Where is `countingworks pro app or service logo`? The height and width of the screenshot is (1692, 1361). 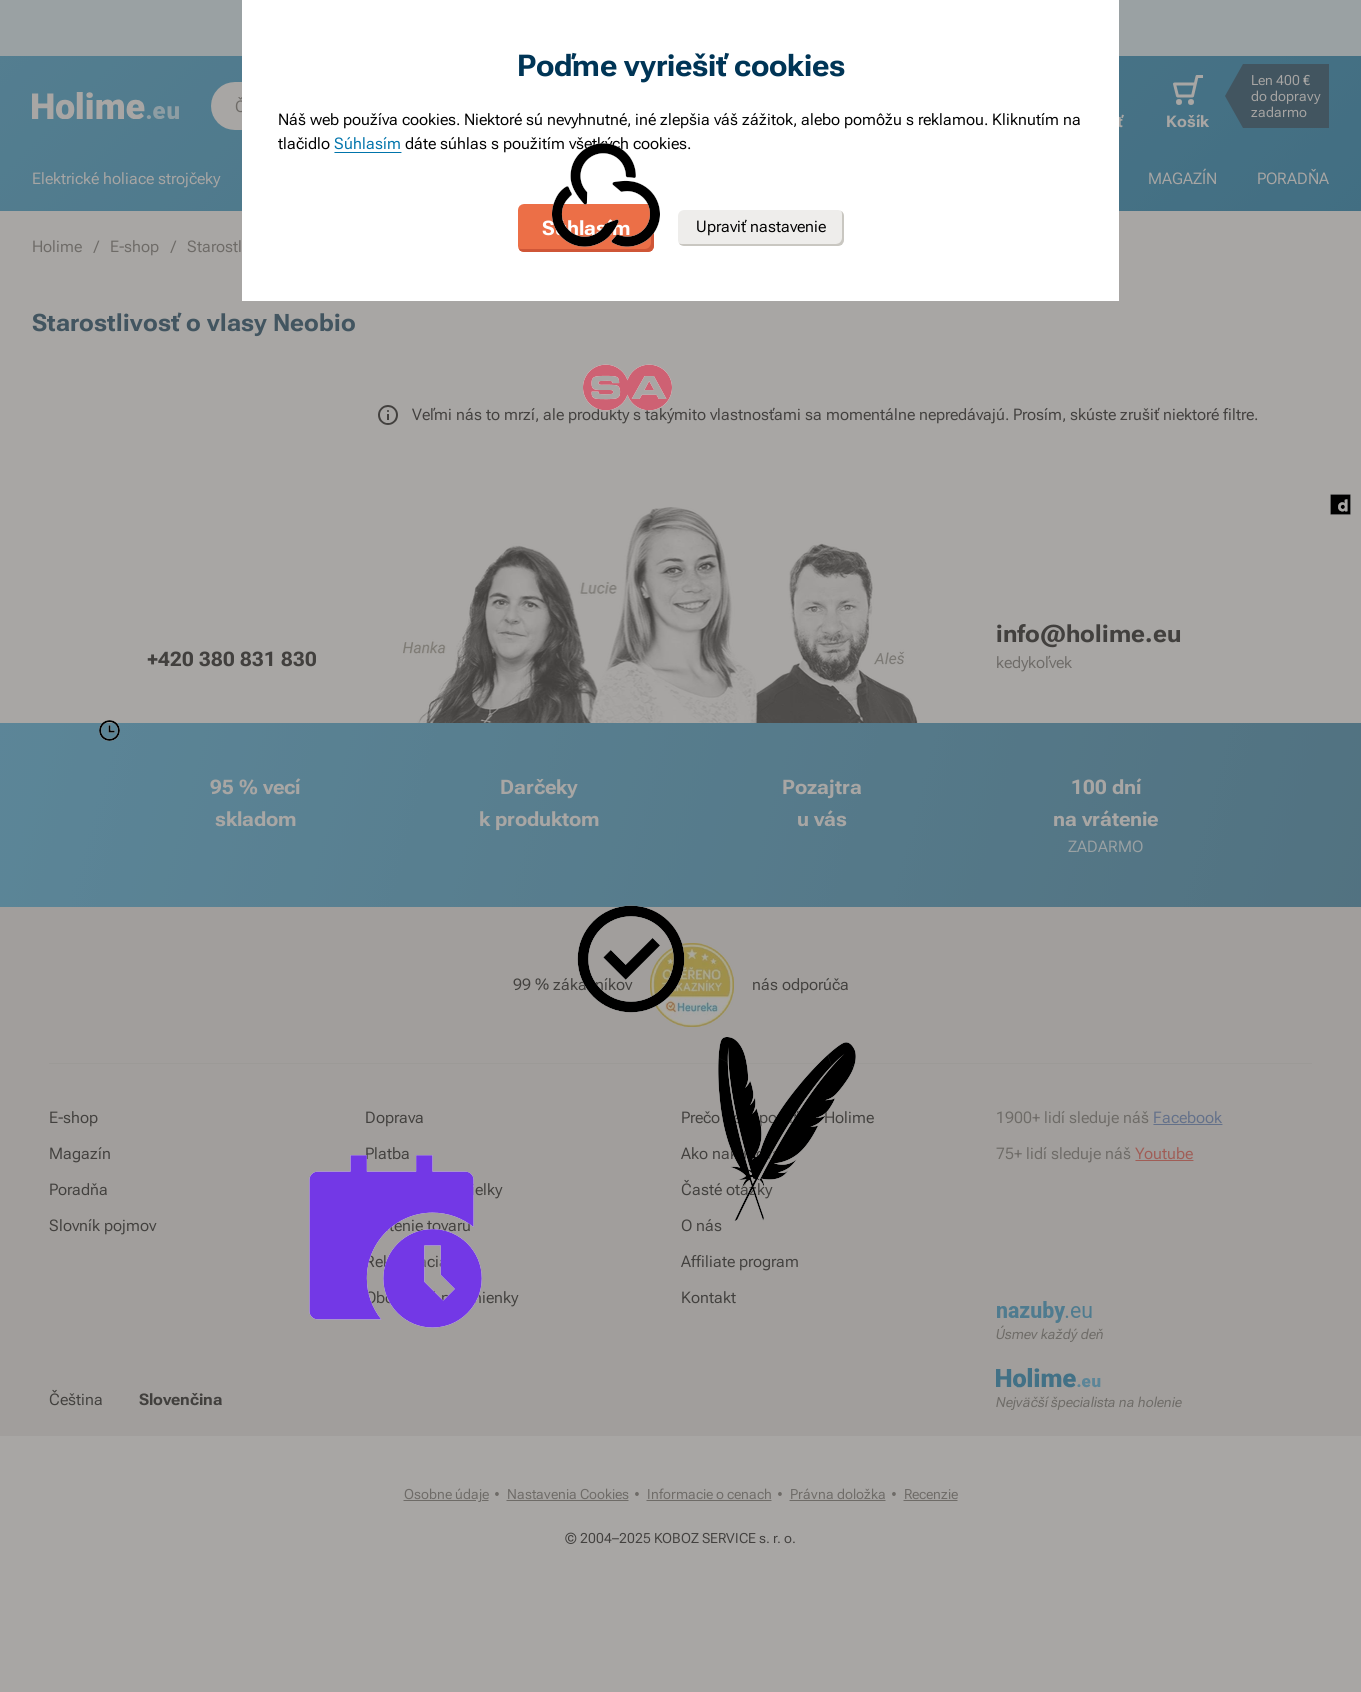 countingworks pro app or service logo is located at coordinates (606, 195).